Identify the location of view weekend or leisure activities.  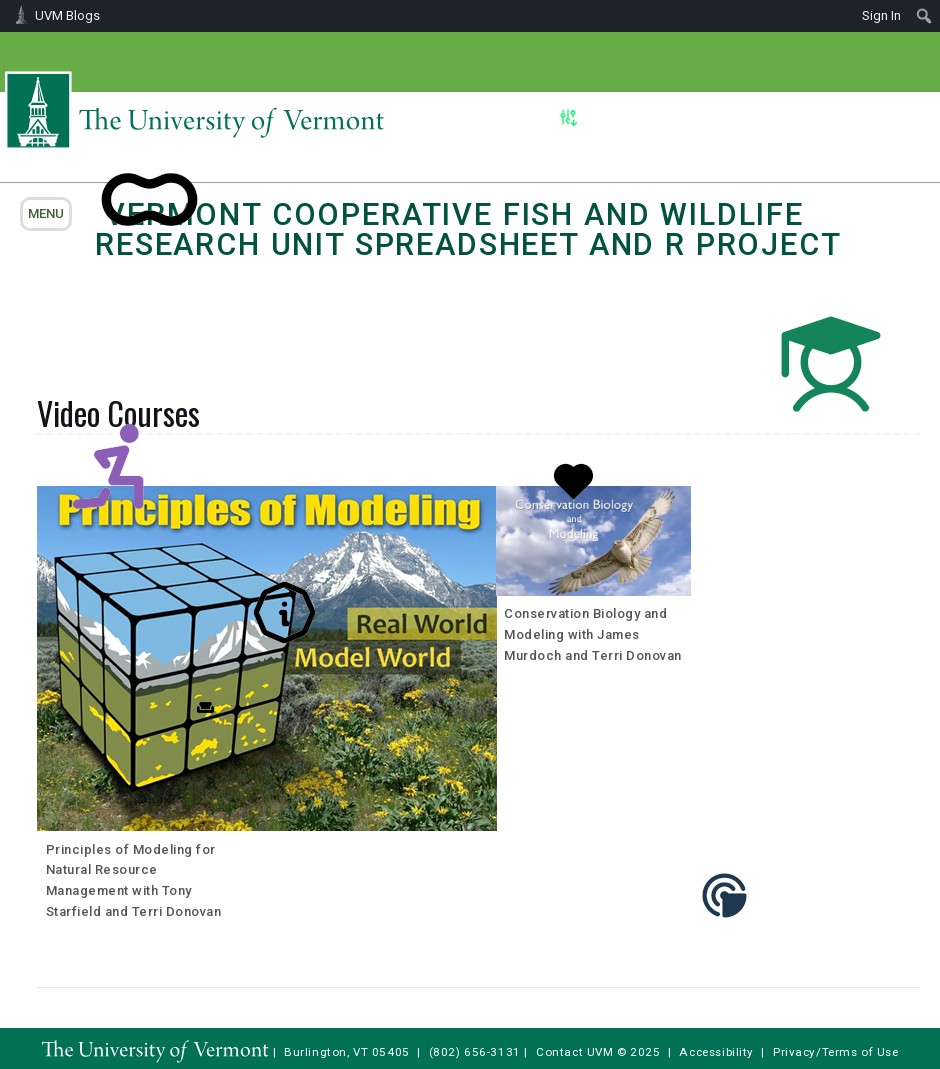
(205, 707).